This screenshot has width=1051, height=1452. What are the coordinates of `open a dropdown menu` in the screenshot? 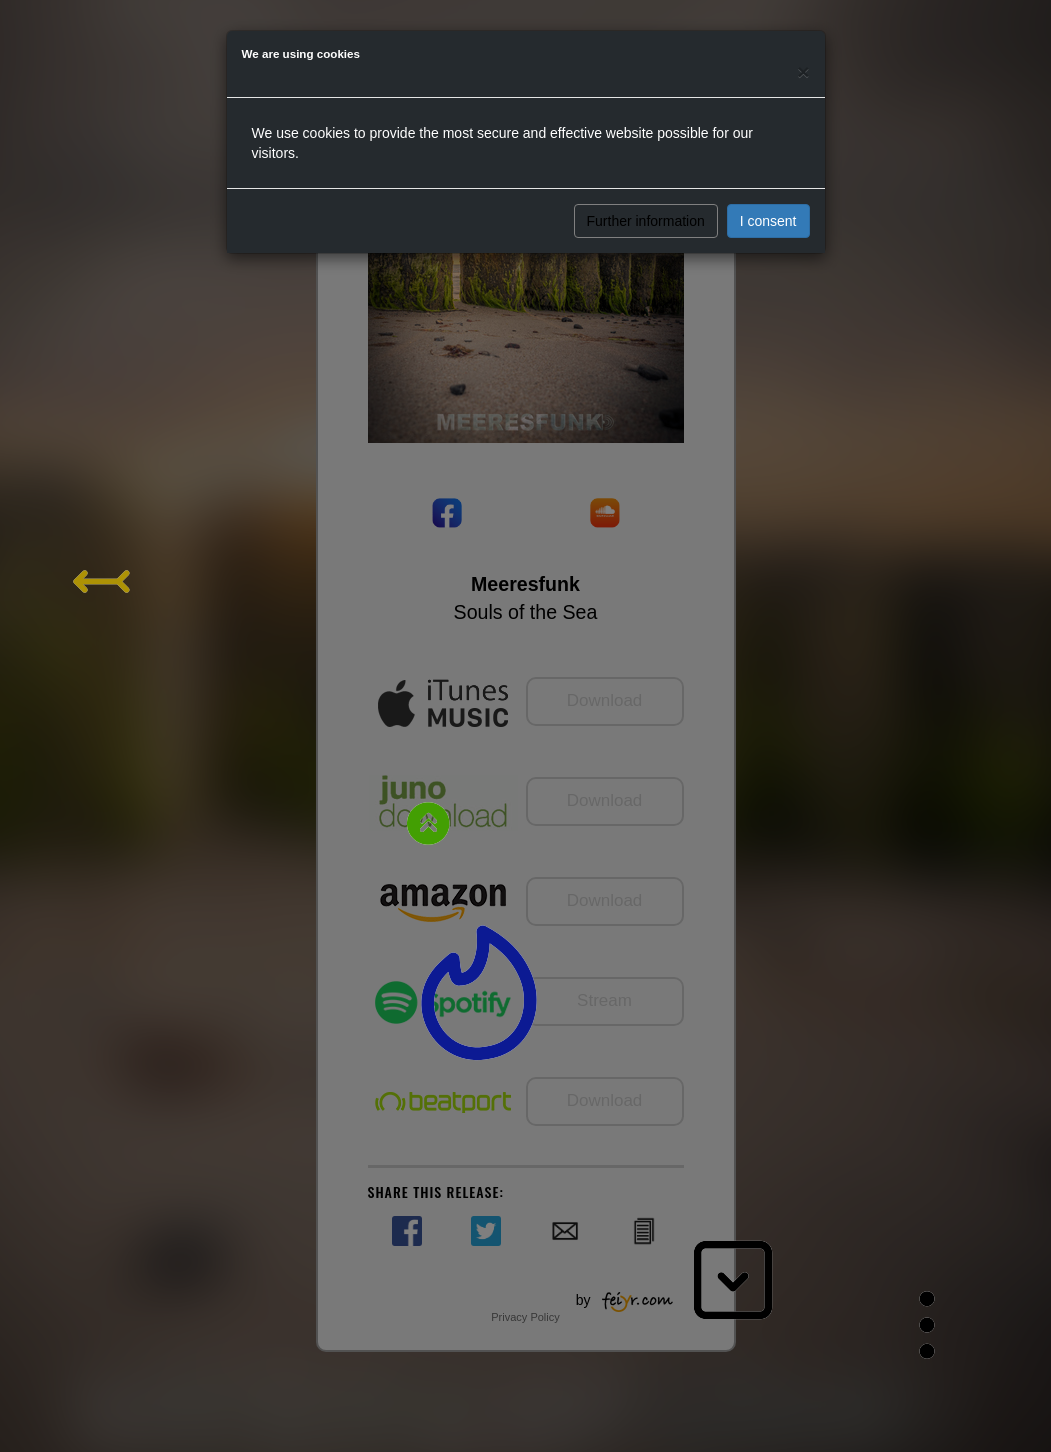 It's located at (733, 1280).